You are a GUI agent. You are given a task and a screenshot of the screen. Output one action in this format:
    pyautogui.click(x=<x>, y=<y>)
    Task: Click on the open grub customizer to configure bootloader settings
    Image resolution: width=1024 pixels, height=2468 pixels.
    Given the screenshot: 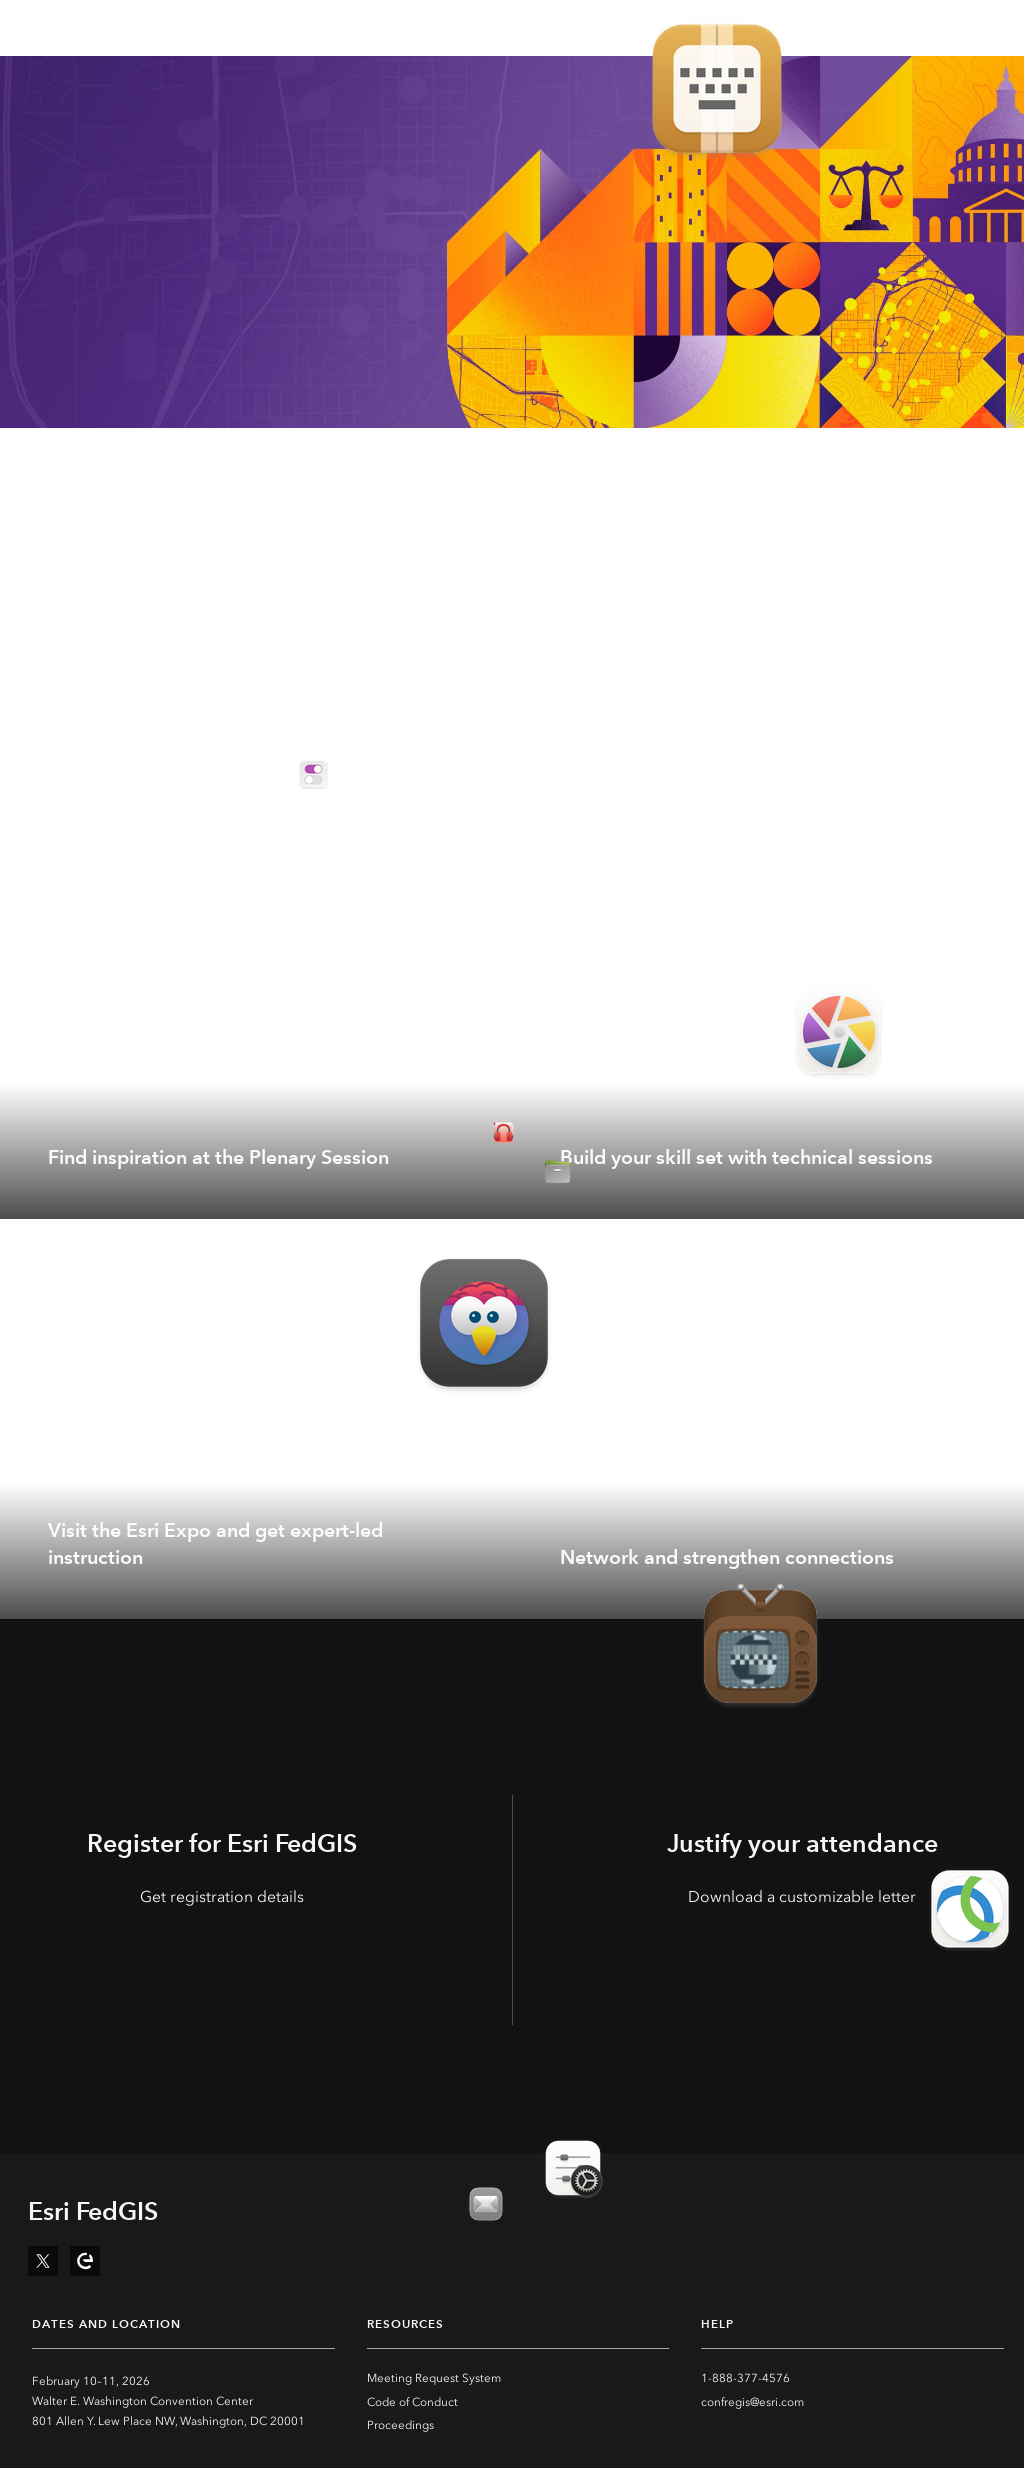 What is the action you would take?
    pyautogui.click(x=573, y=2168)
    